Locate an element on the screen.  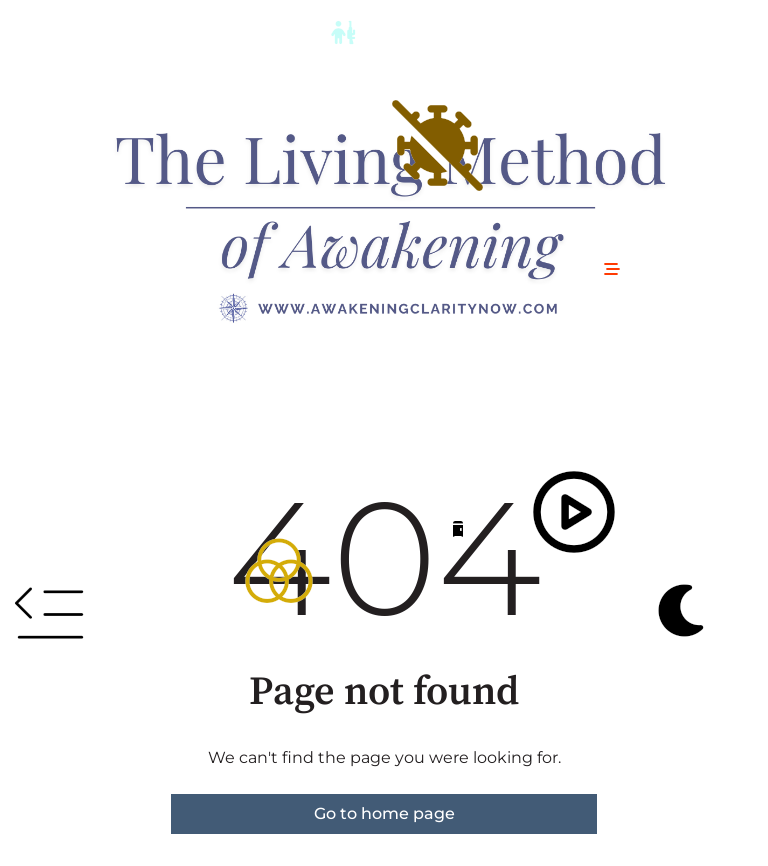
decrease text indentation is located at coordinates (50, 614).